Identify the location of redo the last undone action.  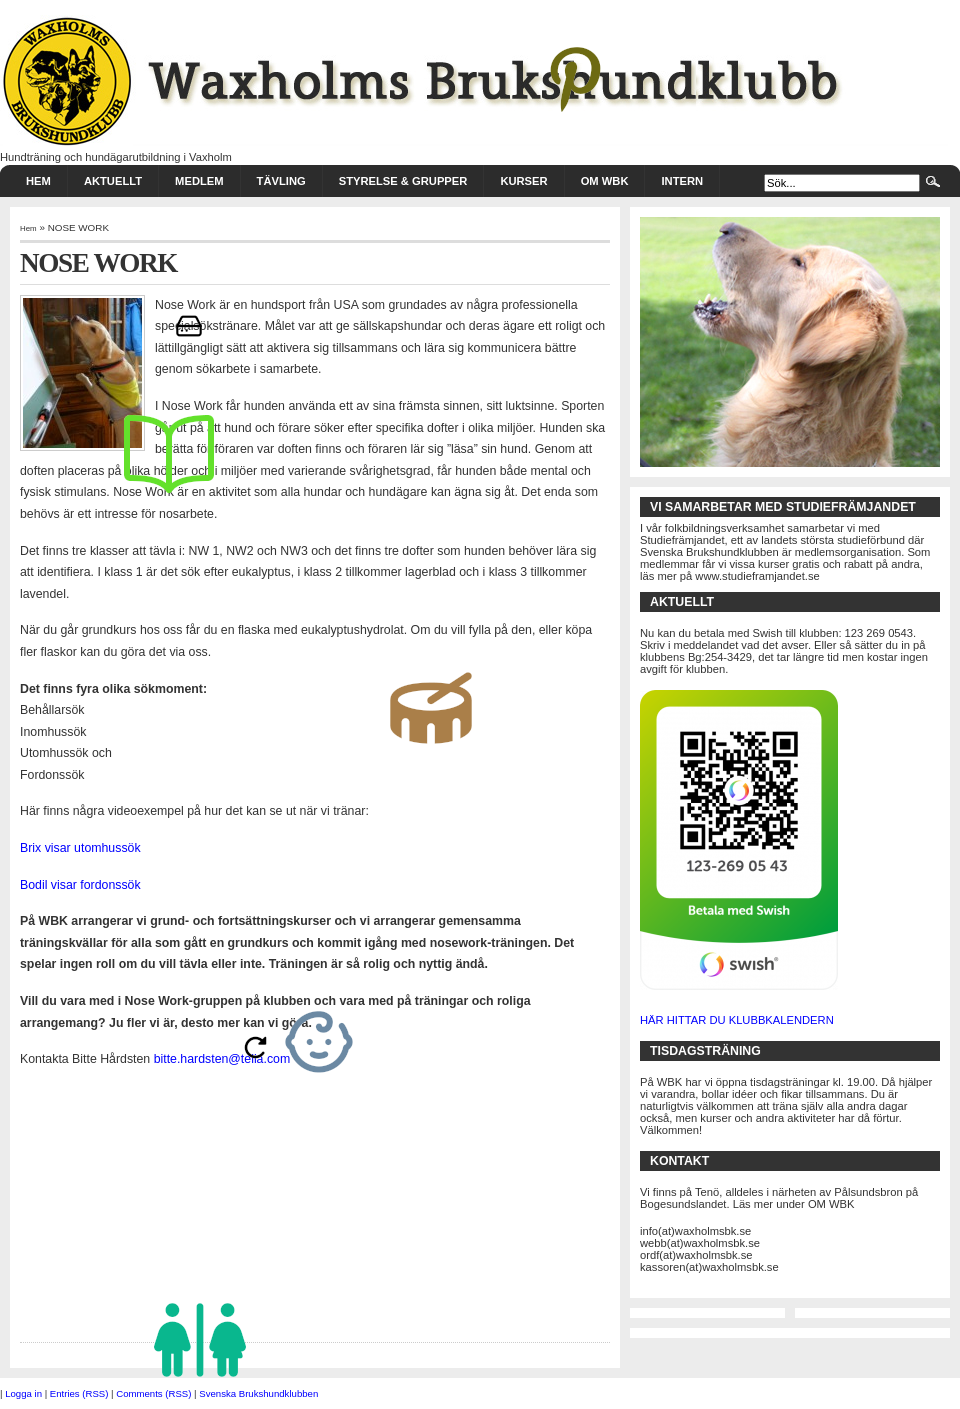
(255, 1047).